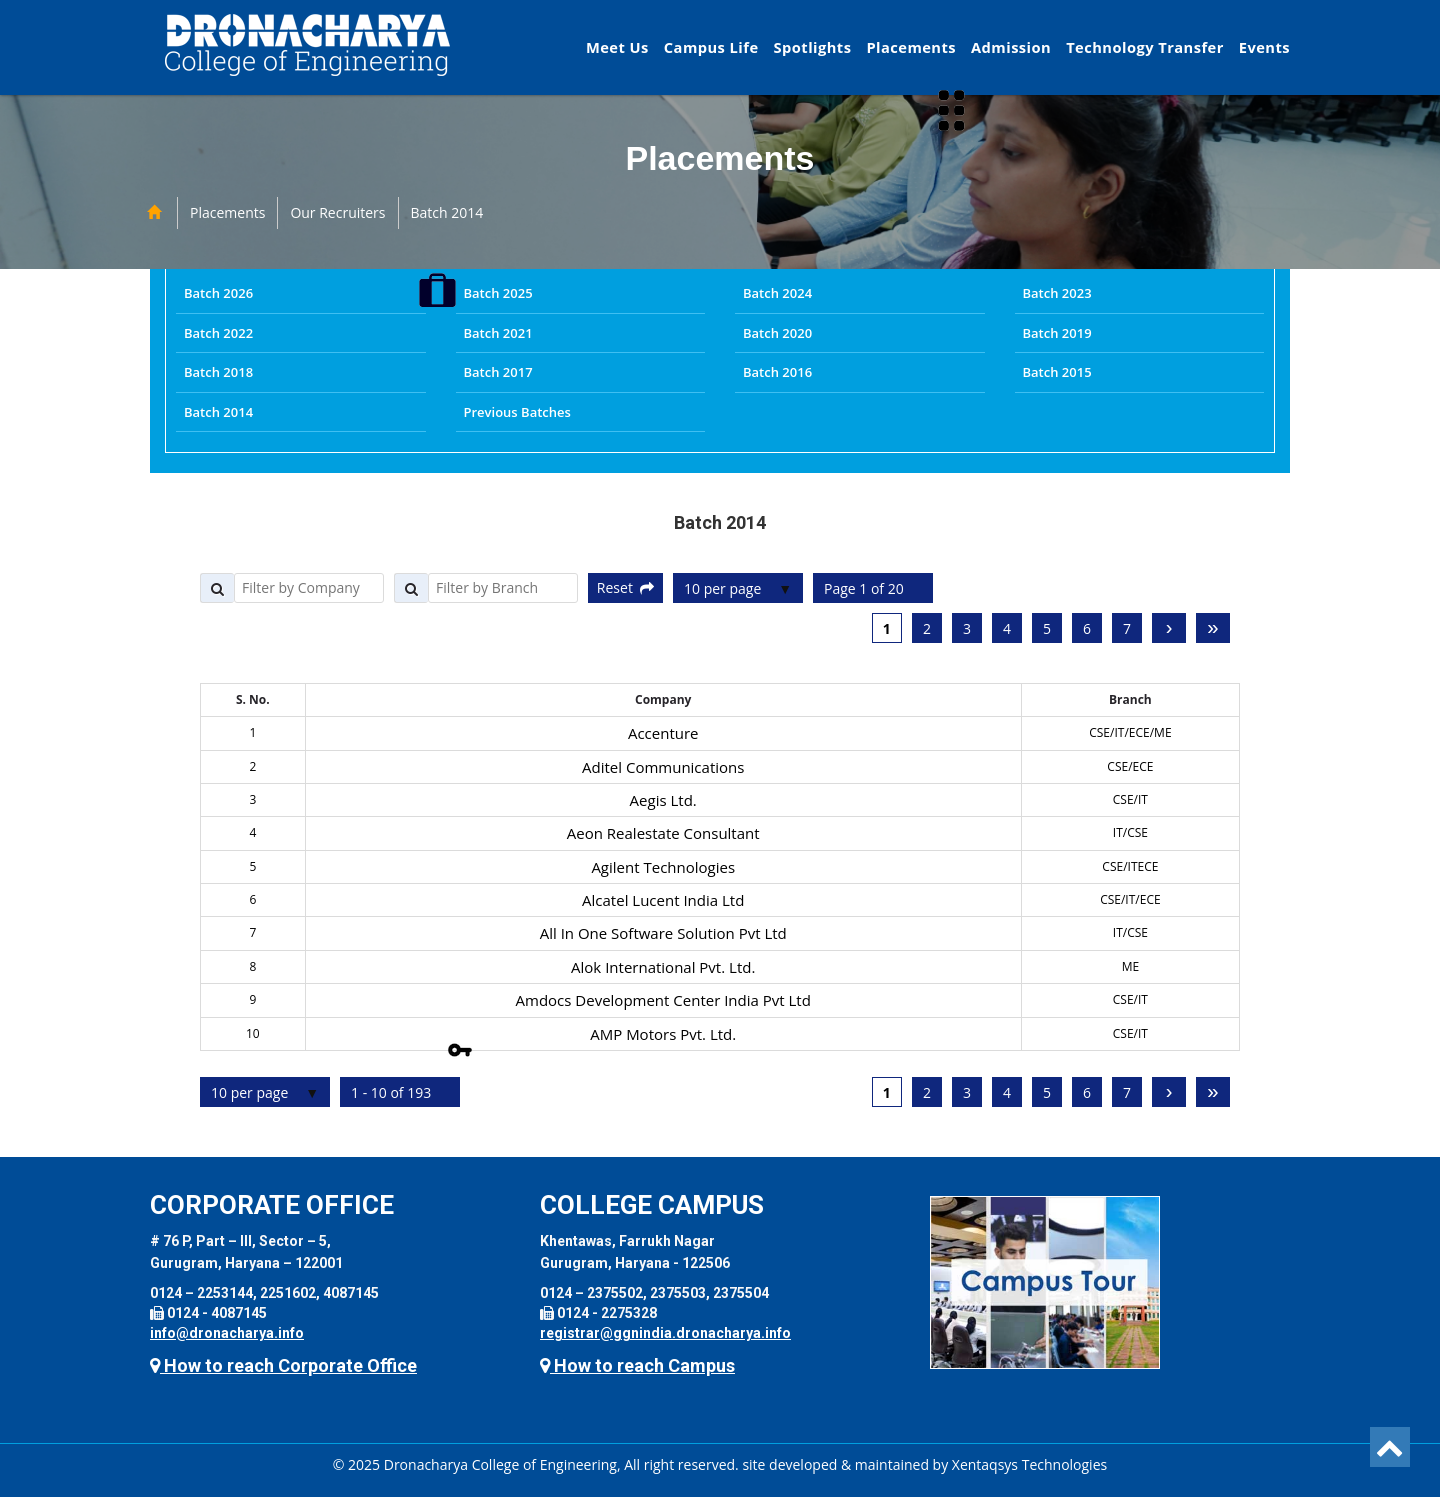 Image resolution: width=1440 pixels, height=1497 pixels. Describe the element at coordinates (951, 110) in the screenshot. I see `toggle grid view layout` at that location.